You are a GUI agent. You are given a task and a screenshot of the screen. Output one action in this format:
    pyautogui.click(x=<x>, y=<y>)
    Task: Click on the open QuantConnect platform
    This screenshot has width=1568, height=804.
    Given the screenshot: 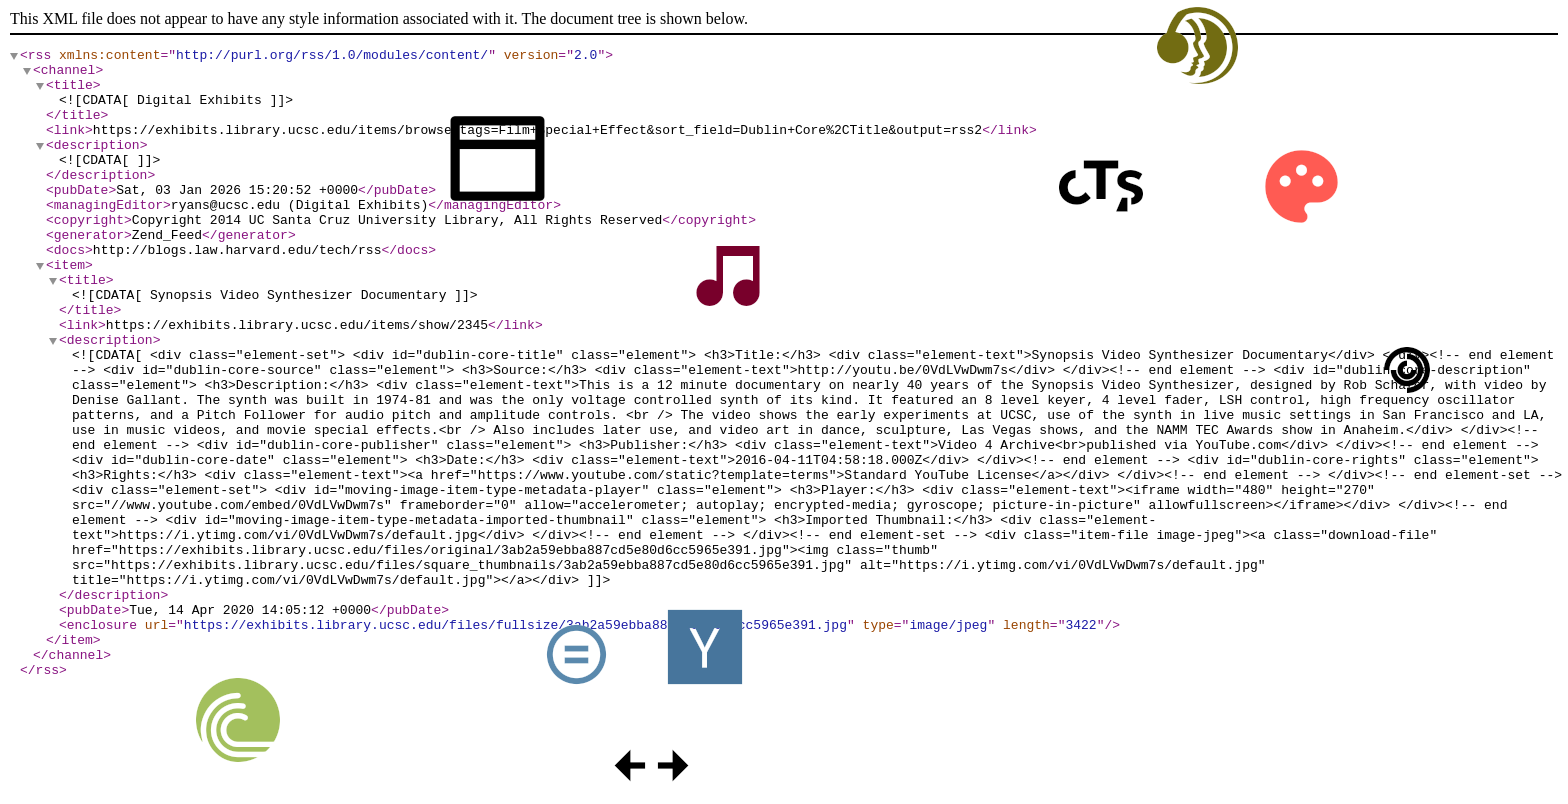 What is the action you would take?
    pyautogui.click(x=1407, y=370)
    